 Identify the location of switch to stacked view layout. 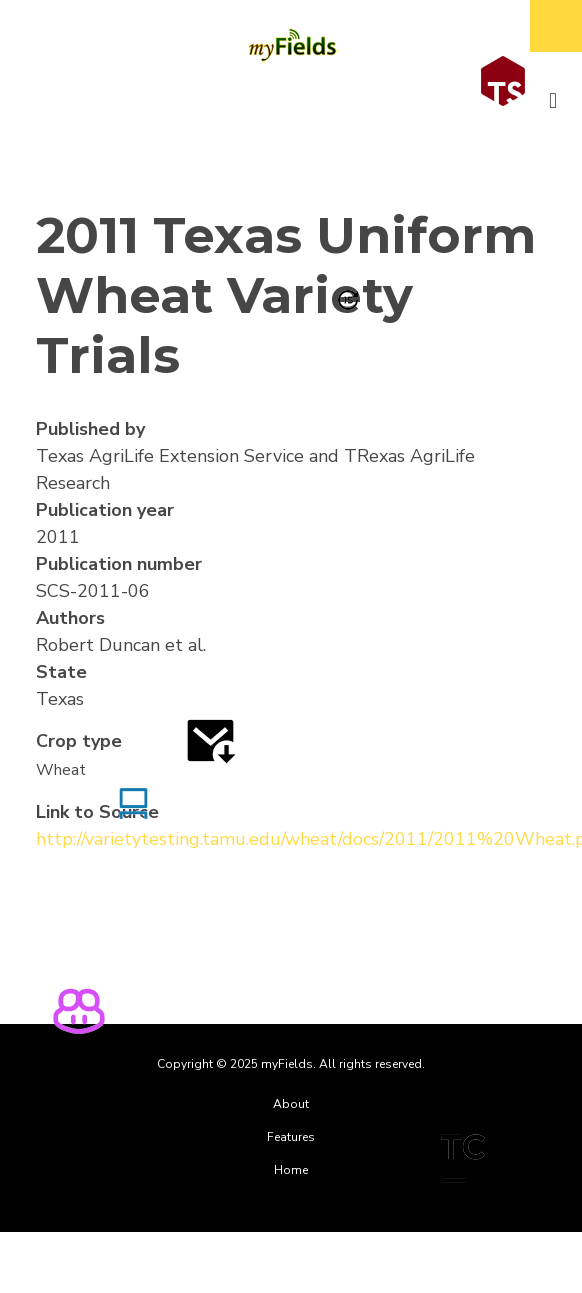
(133, 803).